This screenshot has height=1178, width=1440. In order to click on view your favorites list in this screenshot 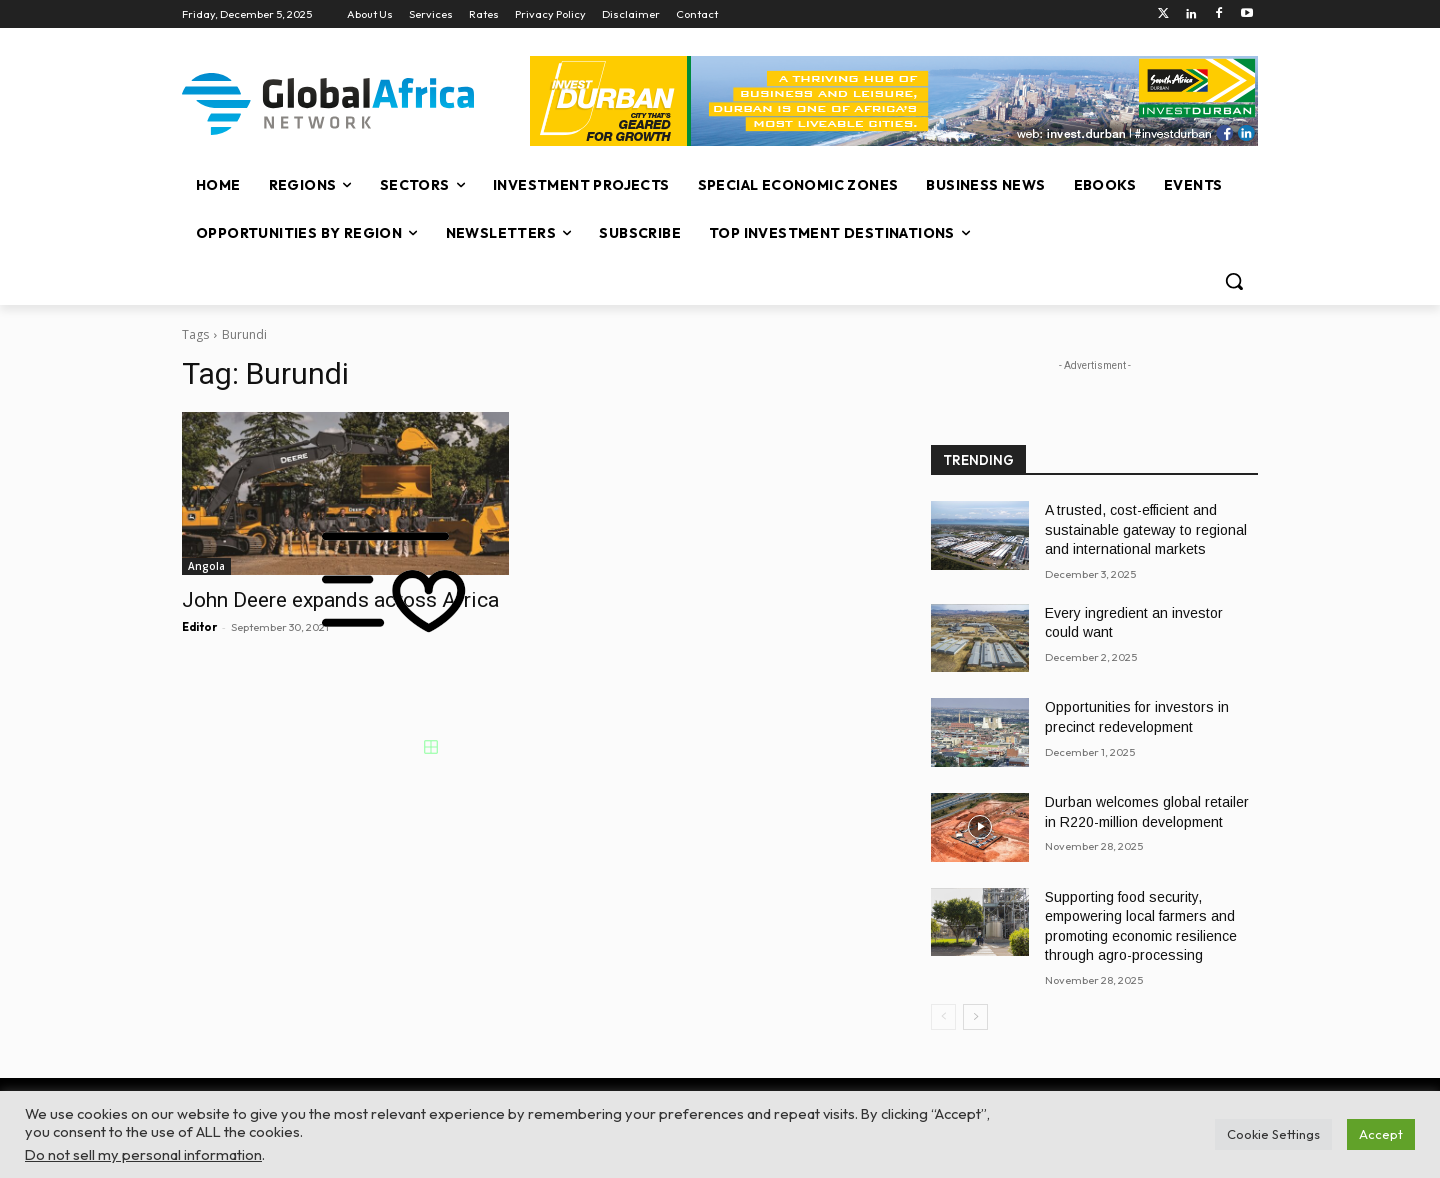, I will do `click(385, 579)`.